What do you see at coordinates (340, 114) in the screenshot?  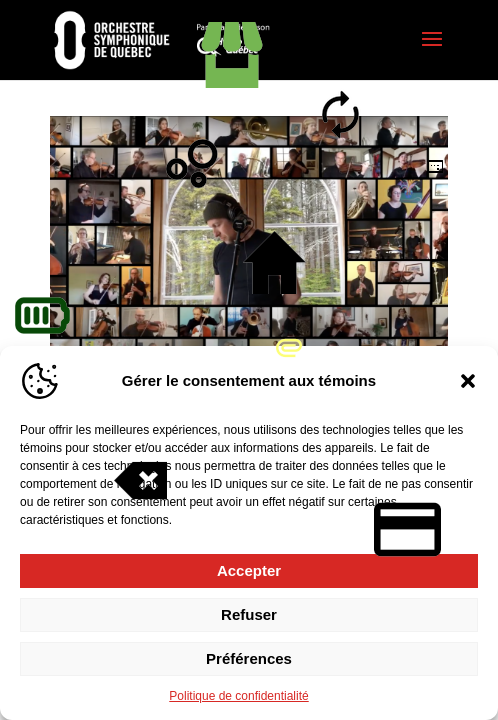 I see `refresh or reload content` at bounding box center [340, 114].